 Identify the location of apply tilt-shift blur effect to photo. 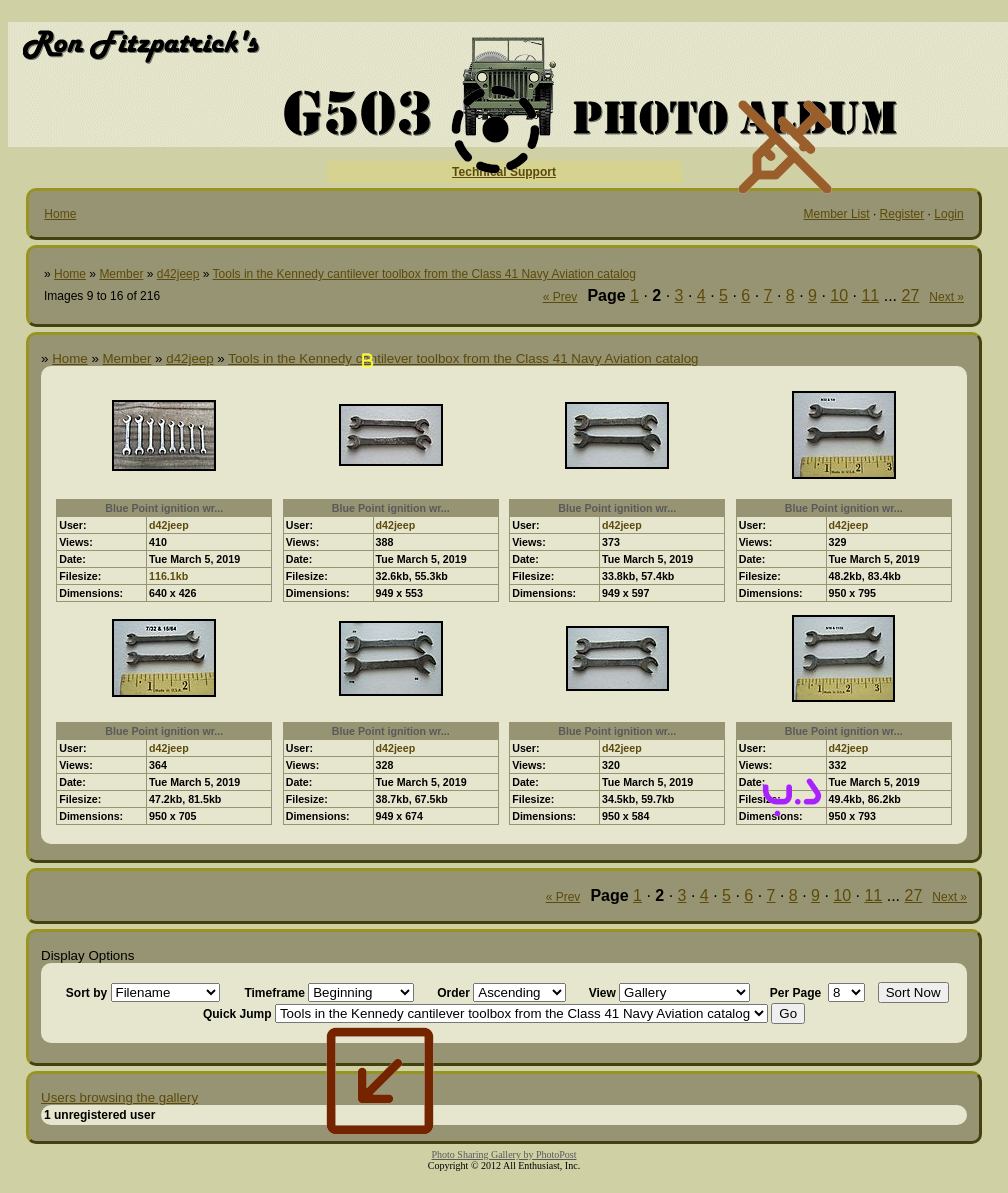
(495, 129).